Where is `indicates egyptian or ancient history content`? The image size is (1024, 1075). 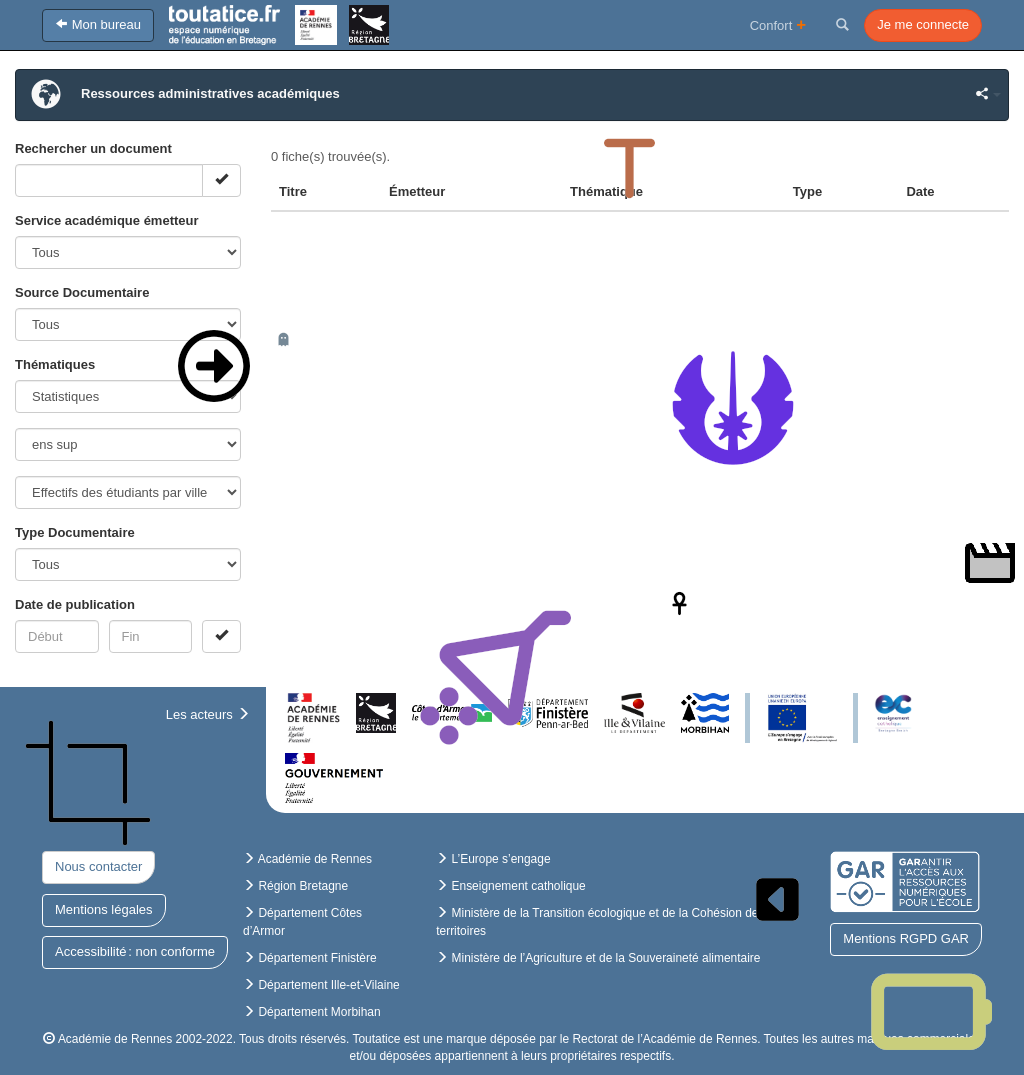 indicates egyptian or ancient history content is located at coordinates (679, 603).